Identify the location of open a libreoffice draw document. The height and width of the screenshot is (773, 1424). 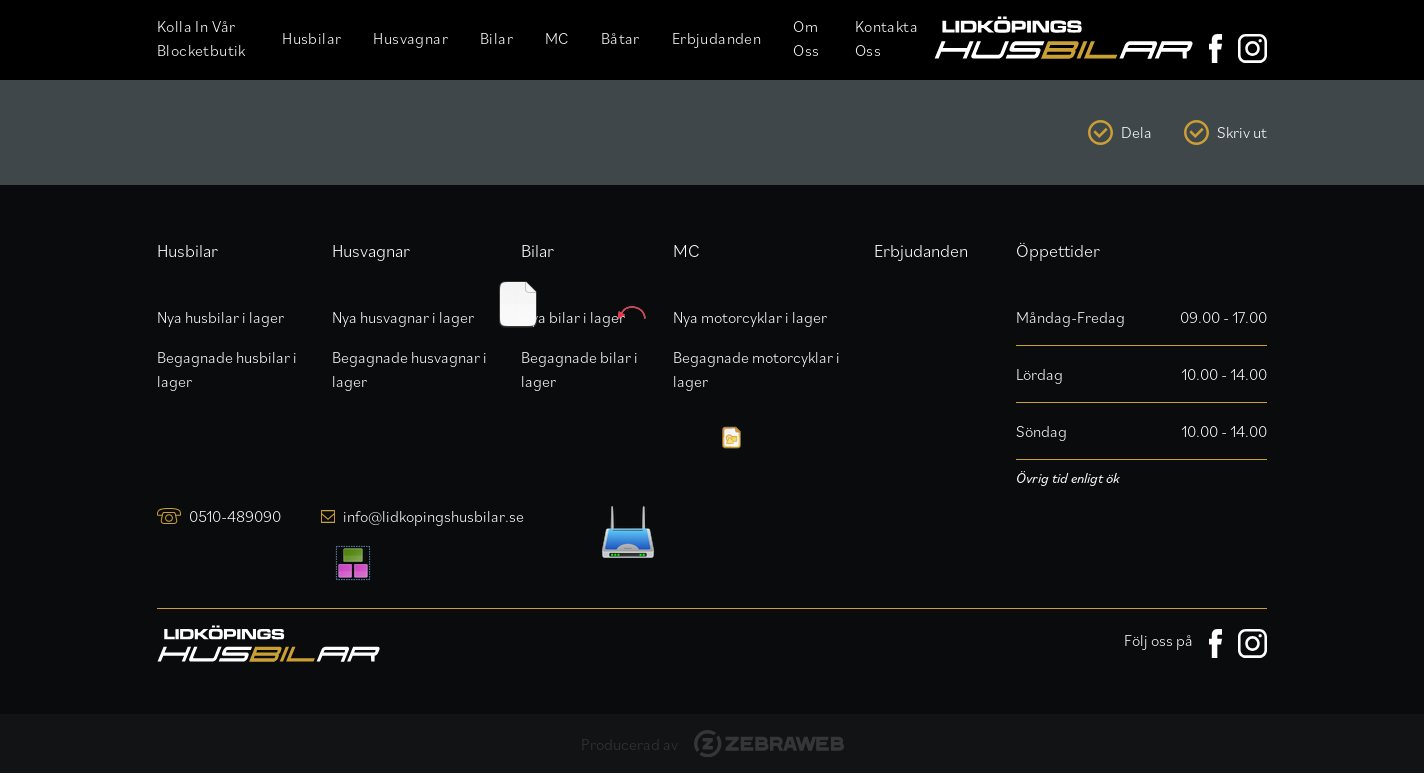
(731, 437).